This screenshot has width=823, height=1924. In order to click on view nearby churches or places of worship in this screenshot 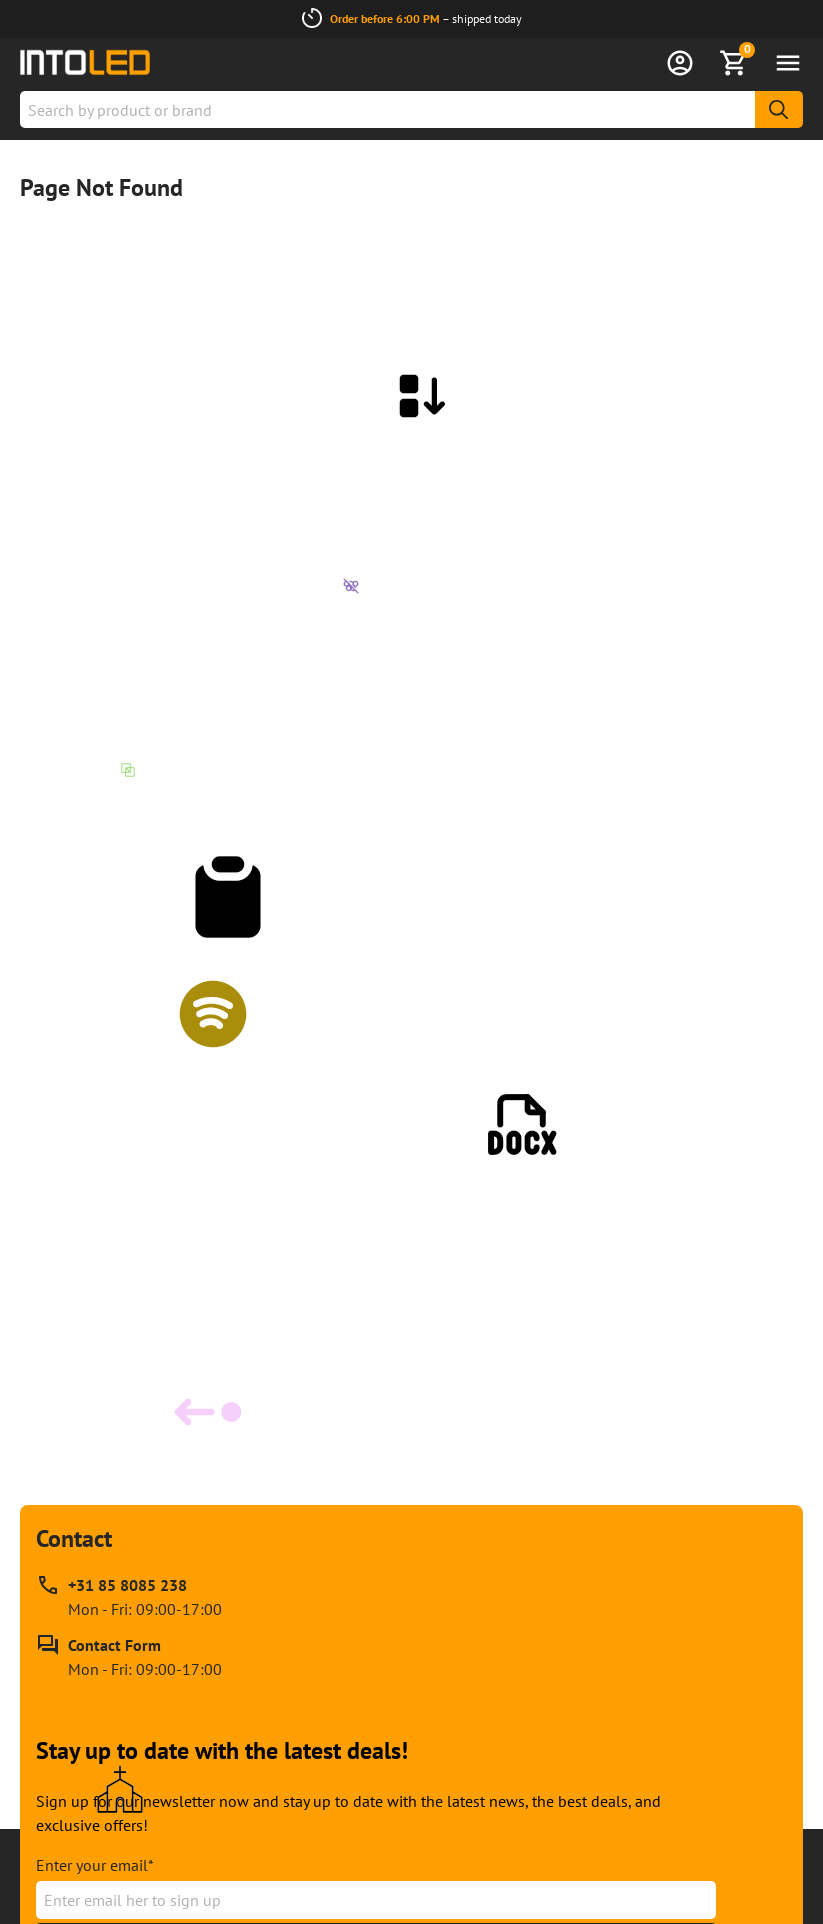, I will do `click(120, 1792)`.